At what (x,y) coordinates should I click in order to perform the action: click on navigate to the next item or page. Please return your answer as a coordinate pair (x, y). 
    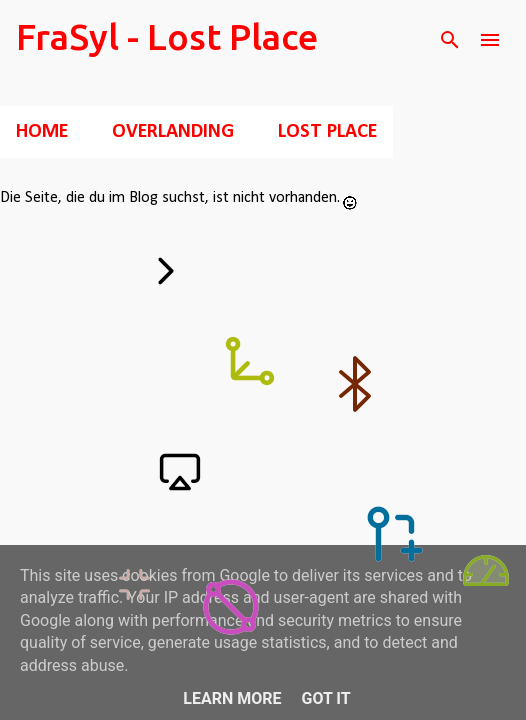
    Looking at the image, I should click on (166, 271).